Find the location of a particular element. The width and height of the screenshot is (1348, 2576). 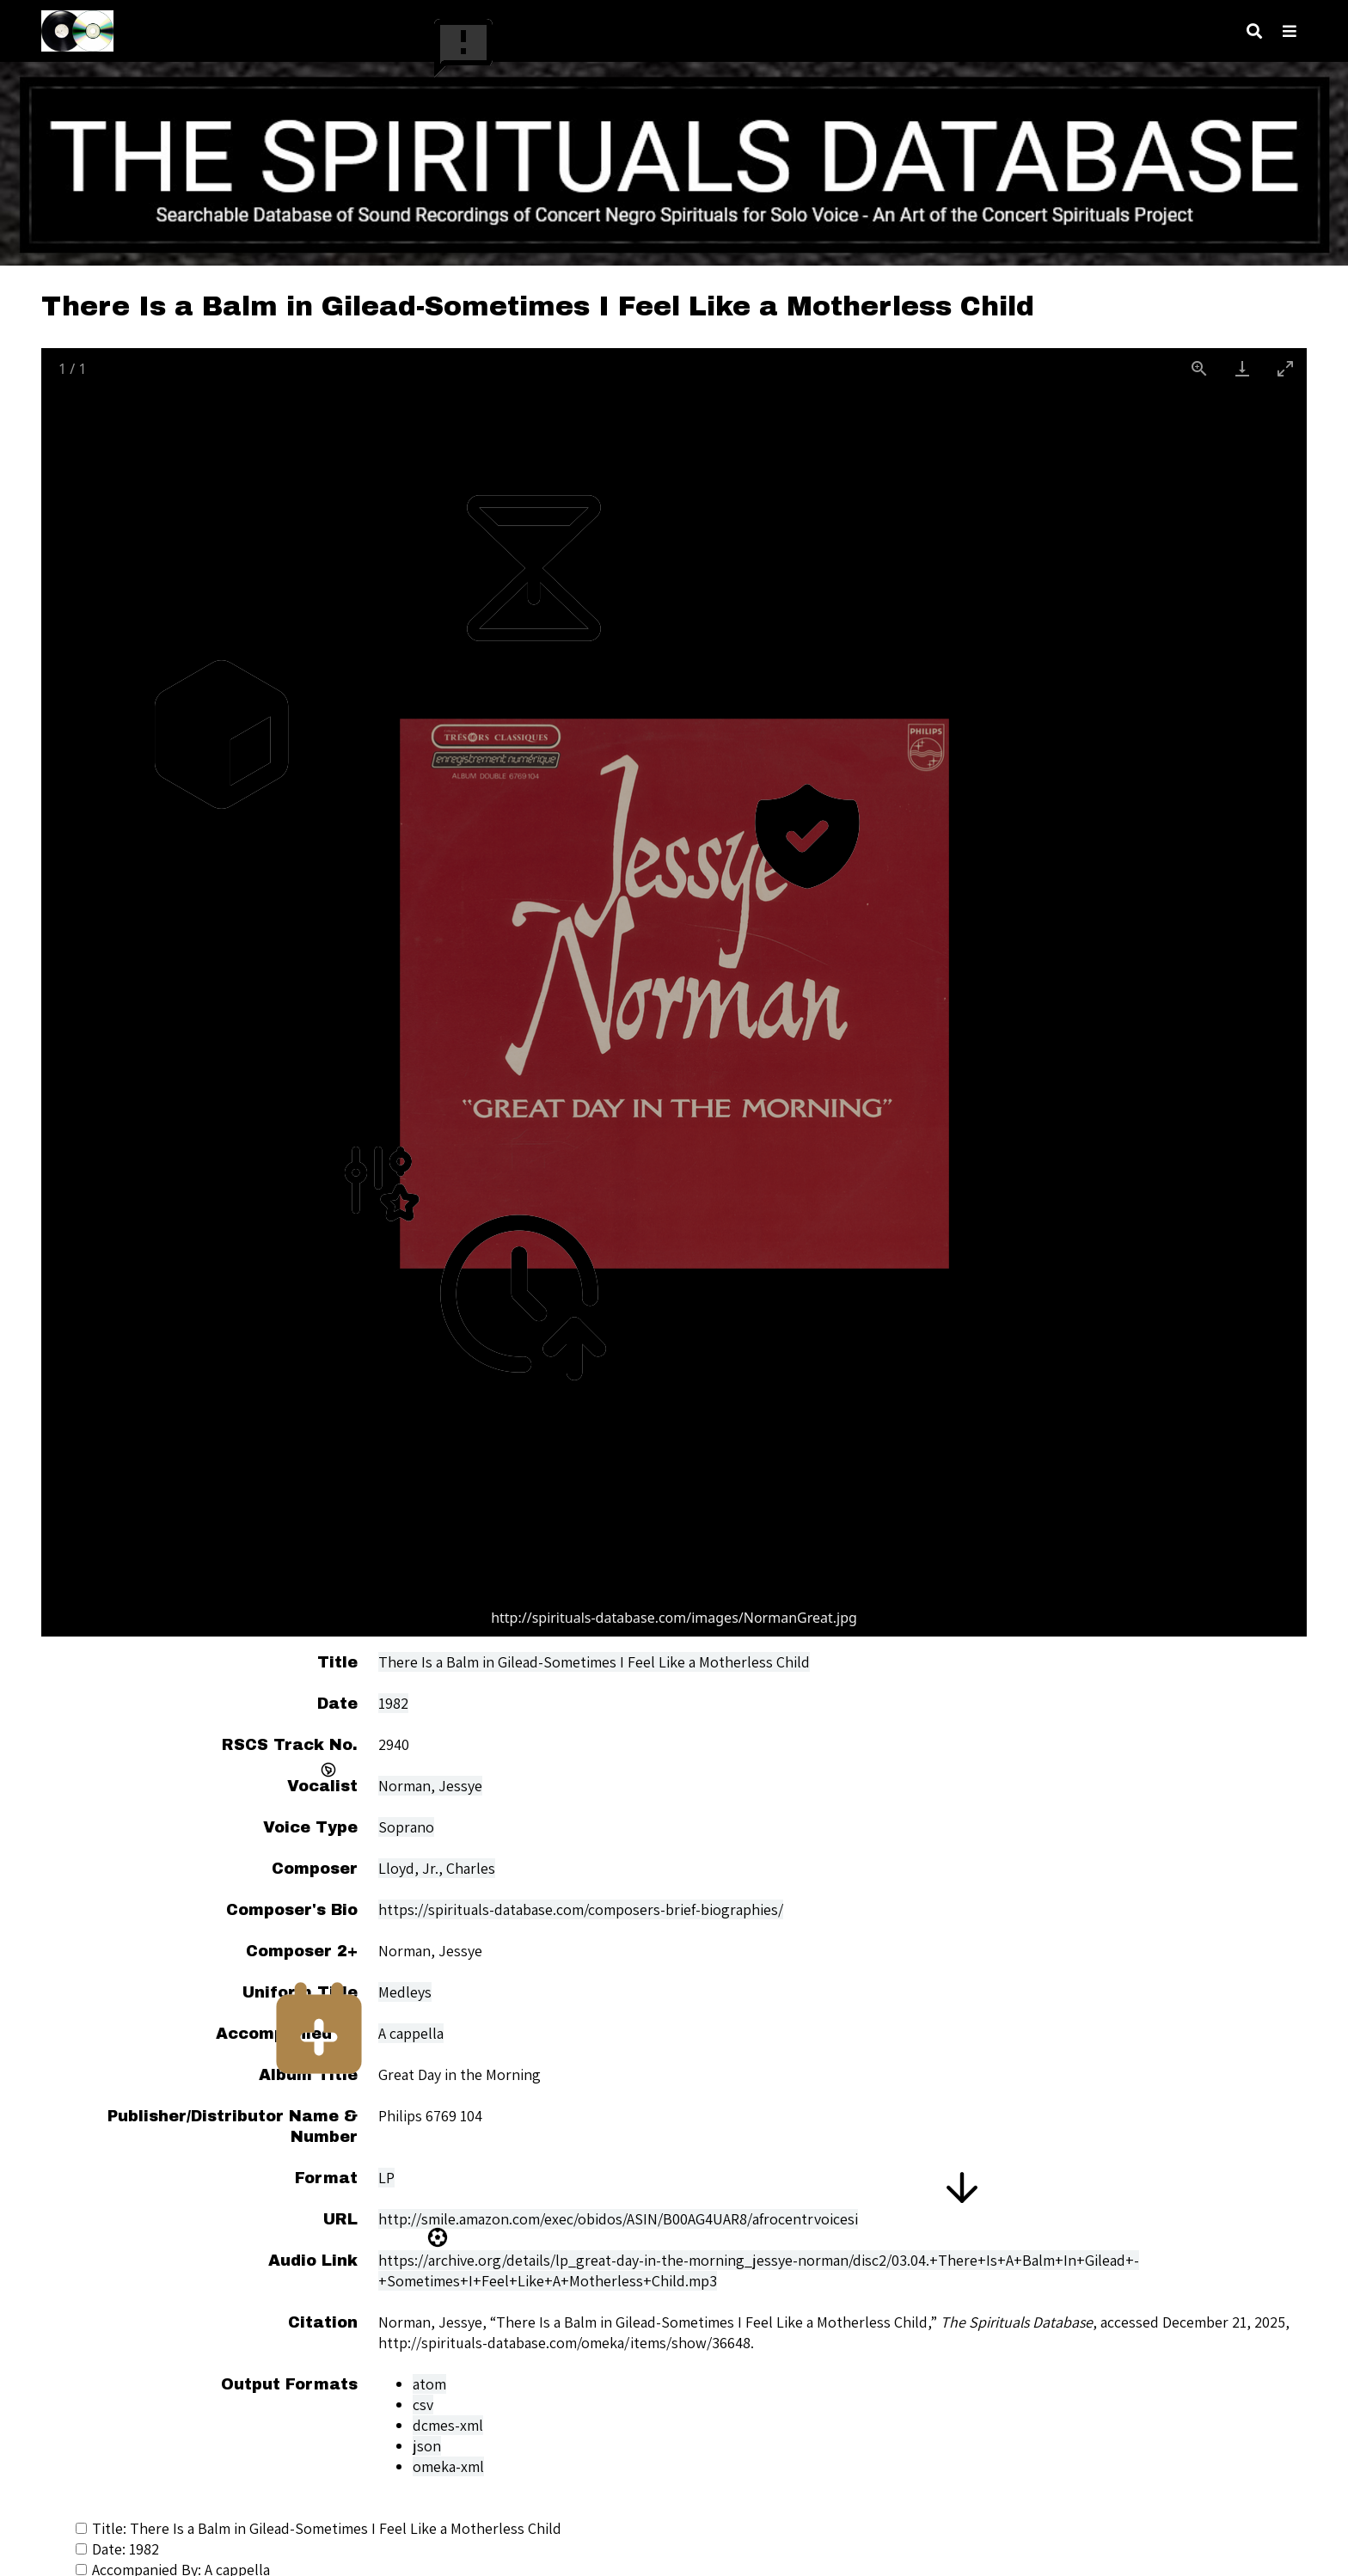

indicates a failed or undelivered text message is located at coordinates (463, 48).